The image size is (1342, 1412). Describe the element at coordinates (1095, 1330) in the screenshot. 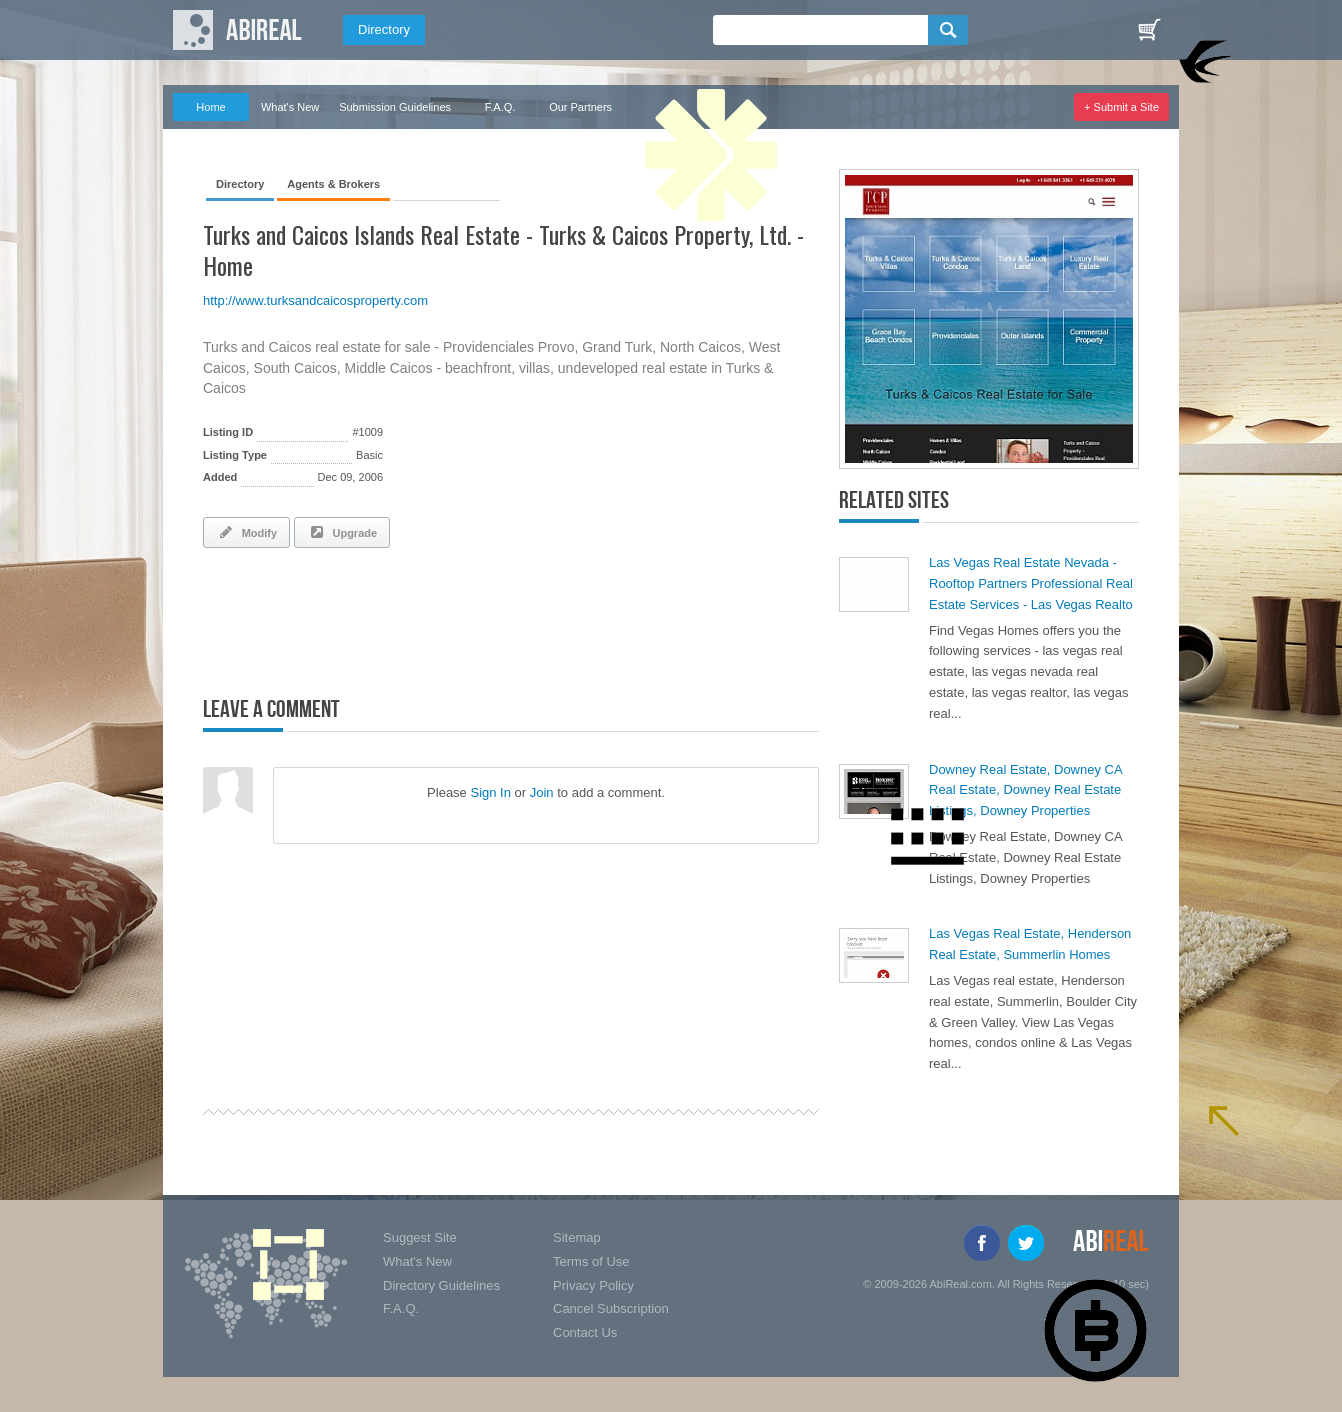

I see `access bitcoin wallet or cryptocurrency features` at that location.